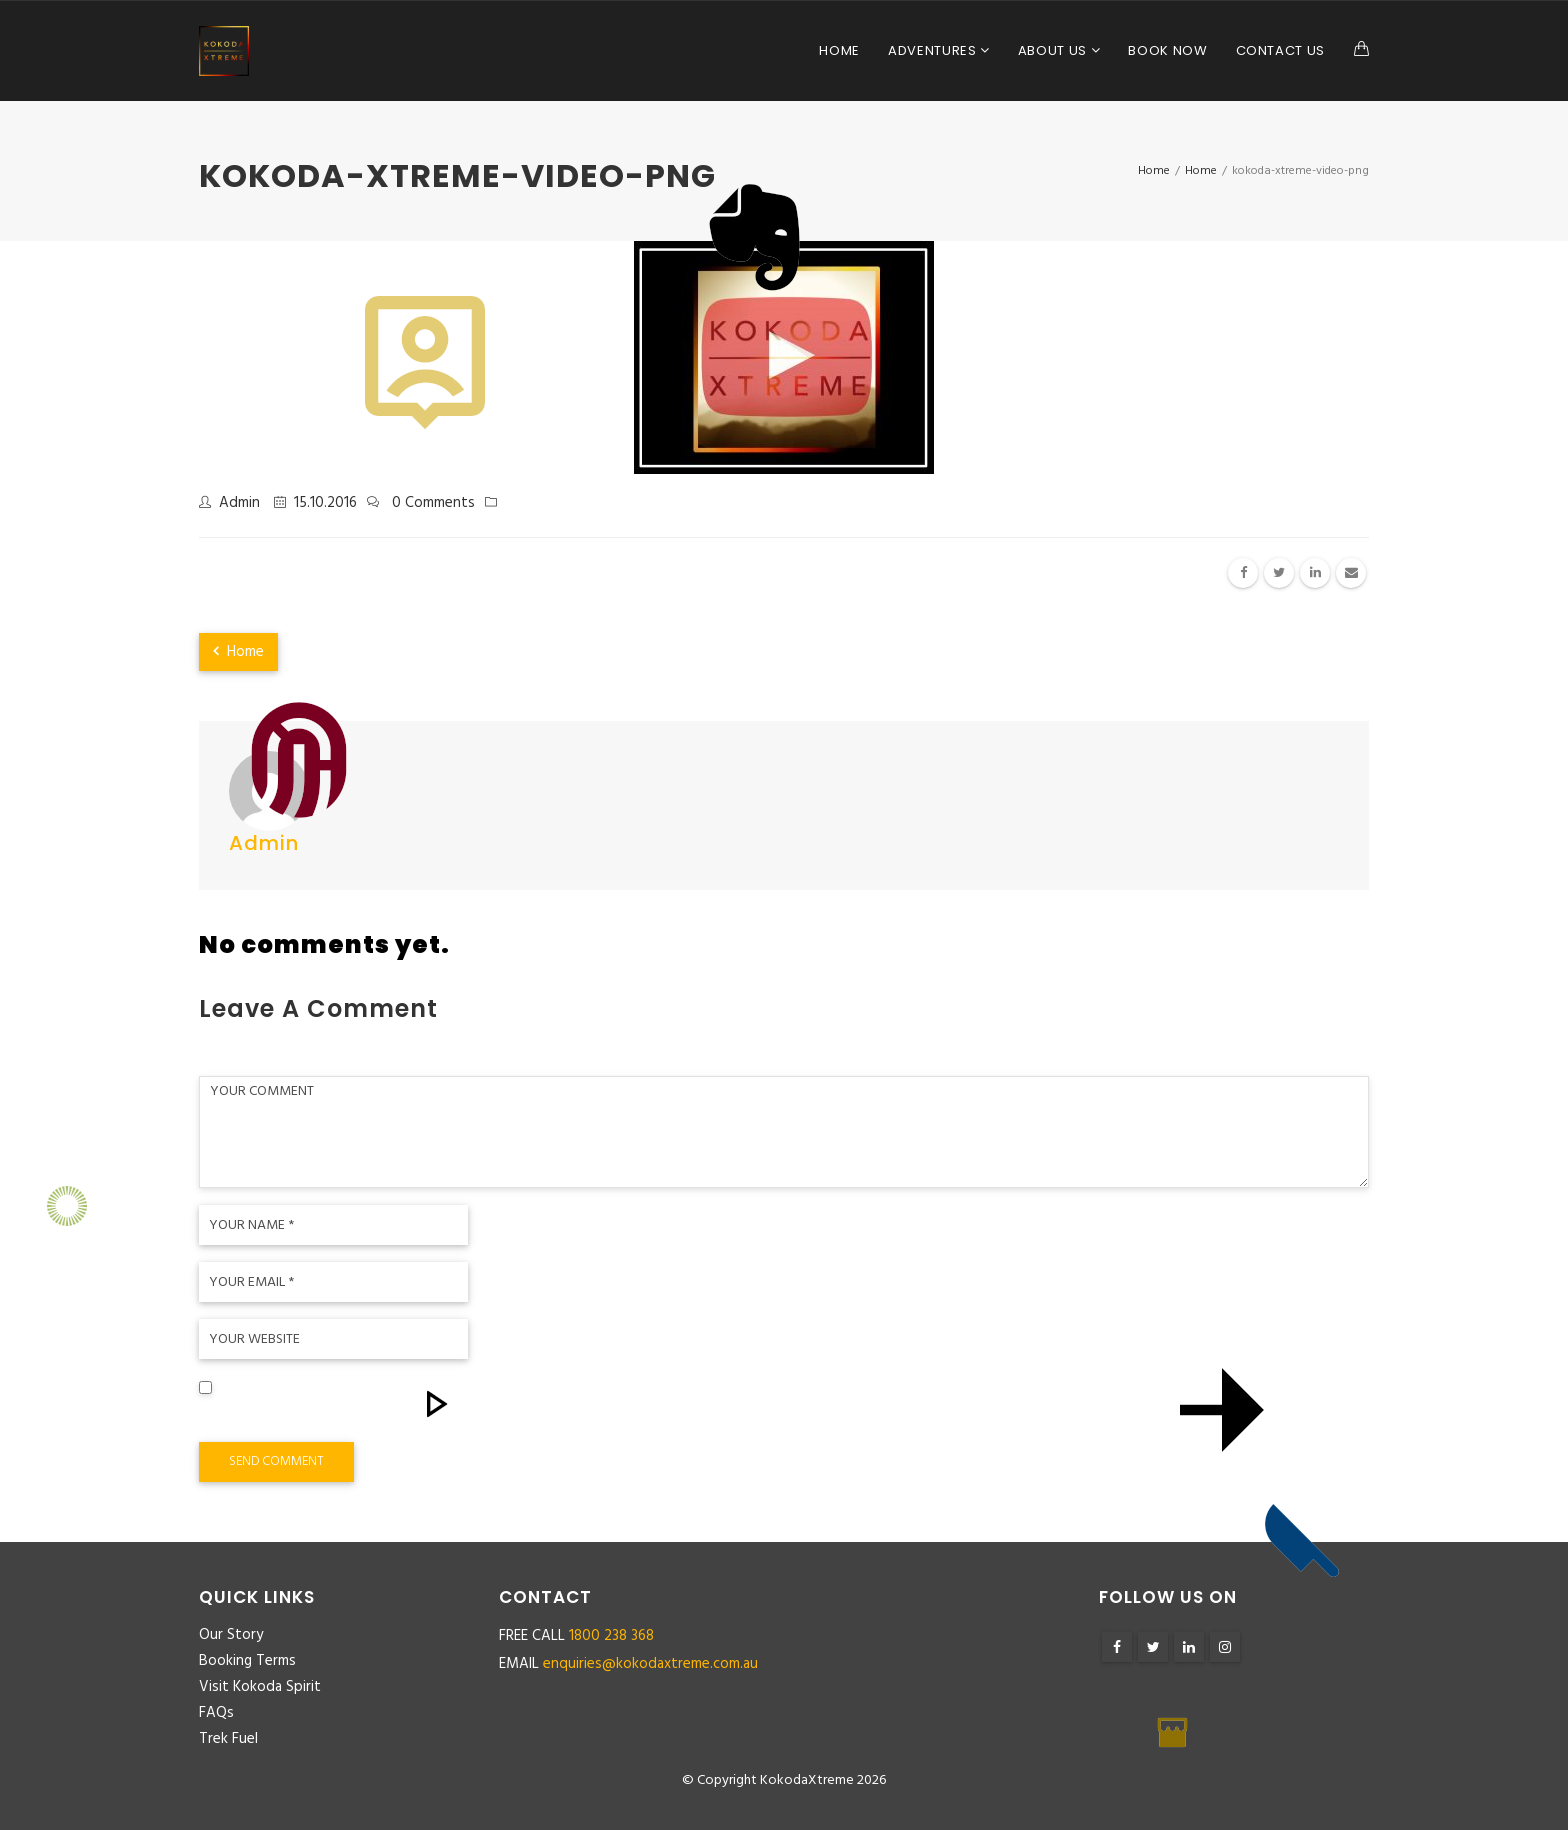 Image resolution: width=1568 pixels, height=1830 pixels. Describe the element at coordinates (1172, 1732) in the screenshot. I see `access the online store or marketplace` at that location.